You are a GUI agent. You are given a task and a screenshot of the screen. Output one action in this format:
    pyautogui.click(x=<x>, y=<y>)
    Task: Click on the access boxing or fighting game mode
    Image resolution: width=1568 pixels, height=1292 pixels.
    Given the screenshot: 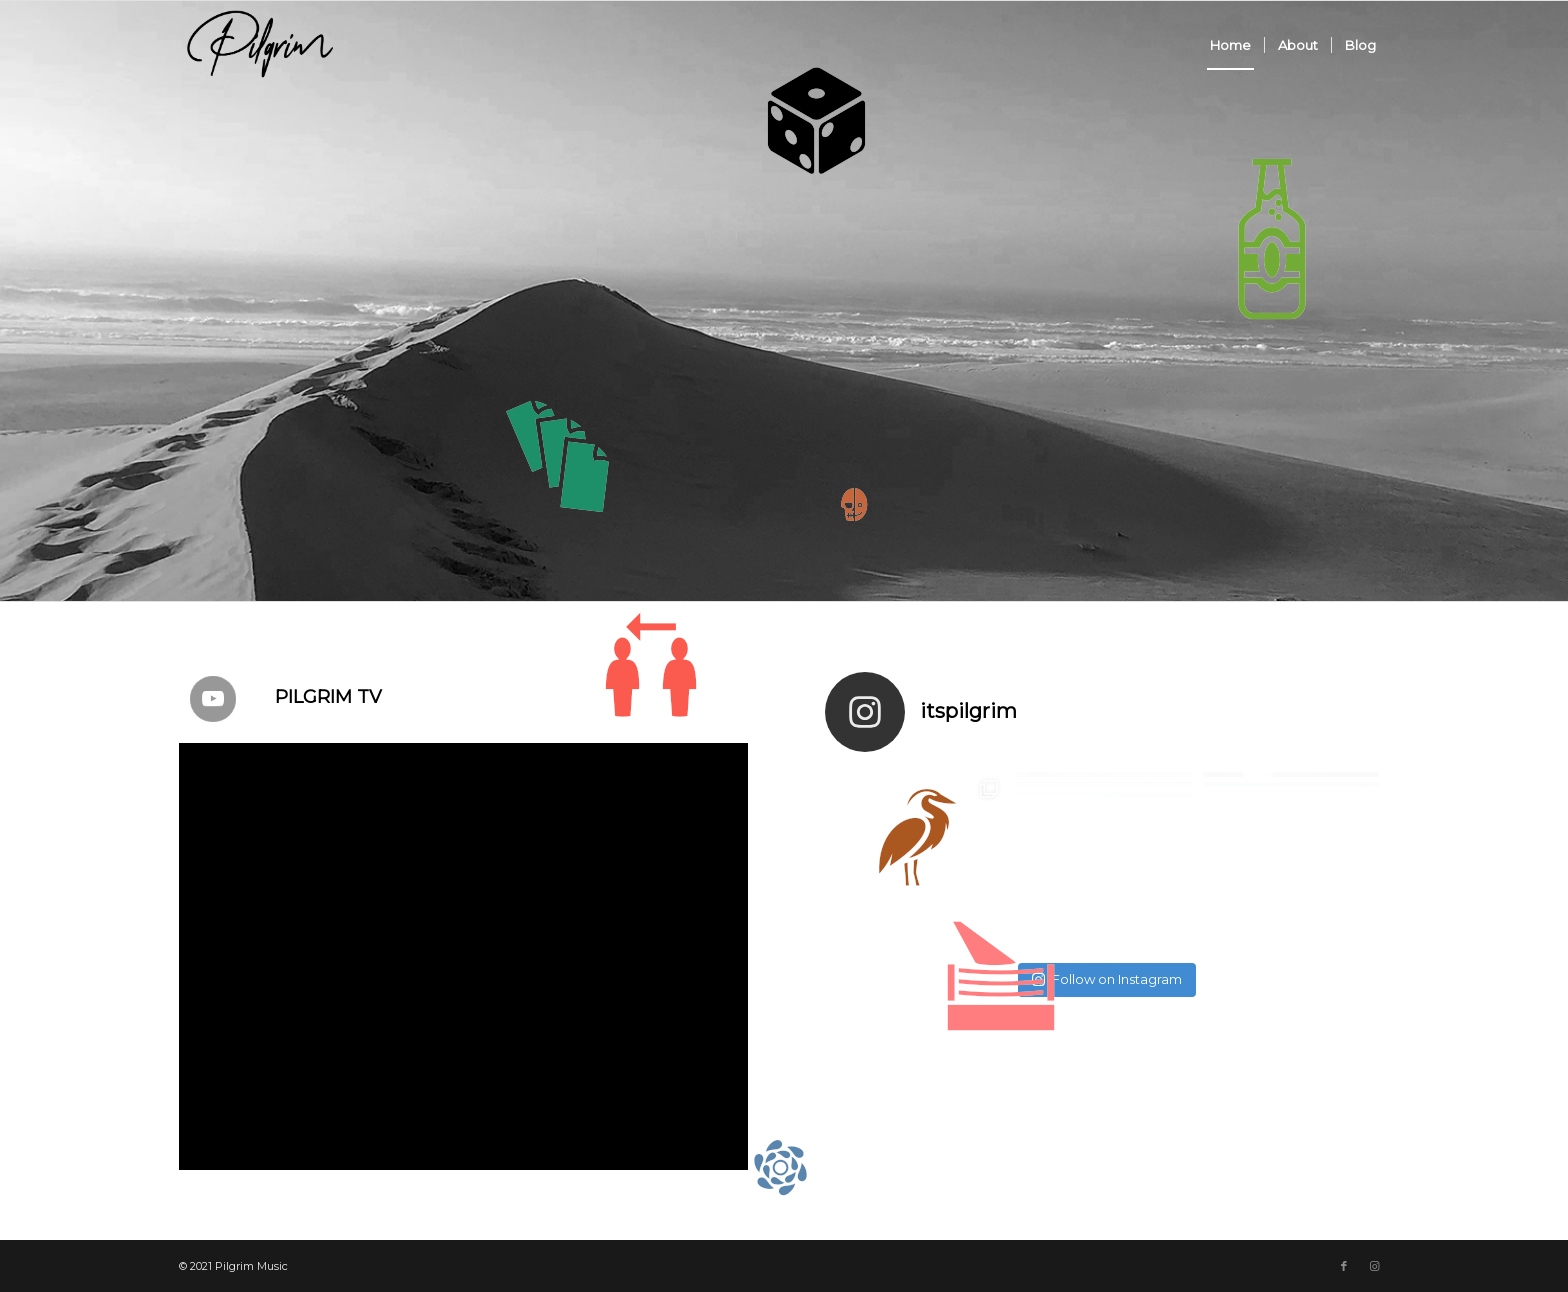 What is the action you would take?
    pyautogui.click(x=1001, y=977)
    